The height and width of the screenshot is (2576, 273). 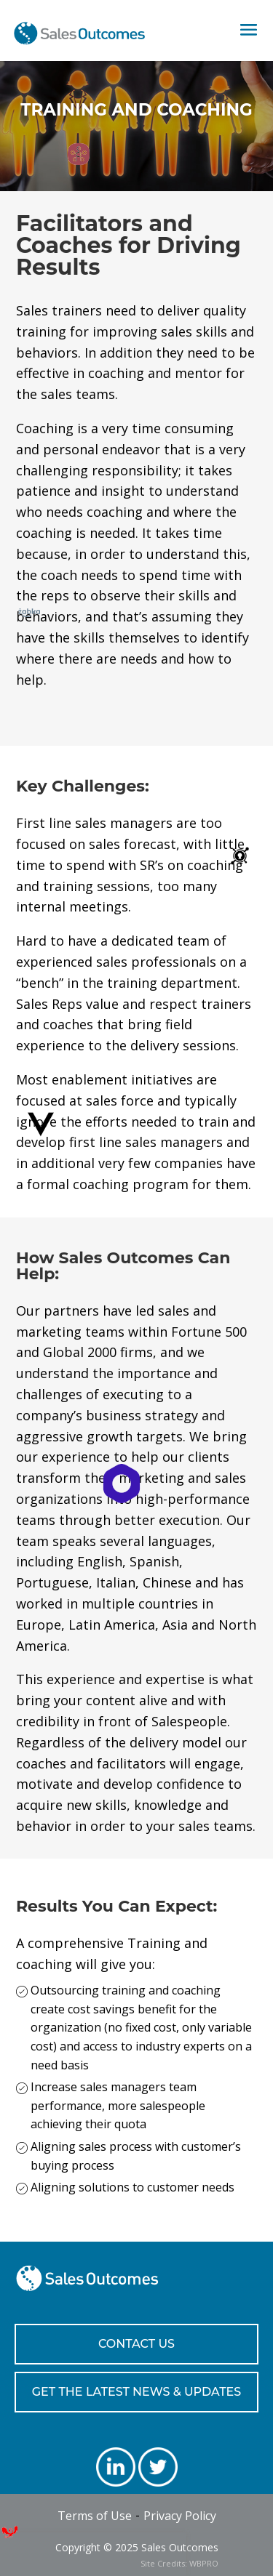 I want to click on open medusa commerce dashboard, so click(x=122, y=1484).